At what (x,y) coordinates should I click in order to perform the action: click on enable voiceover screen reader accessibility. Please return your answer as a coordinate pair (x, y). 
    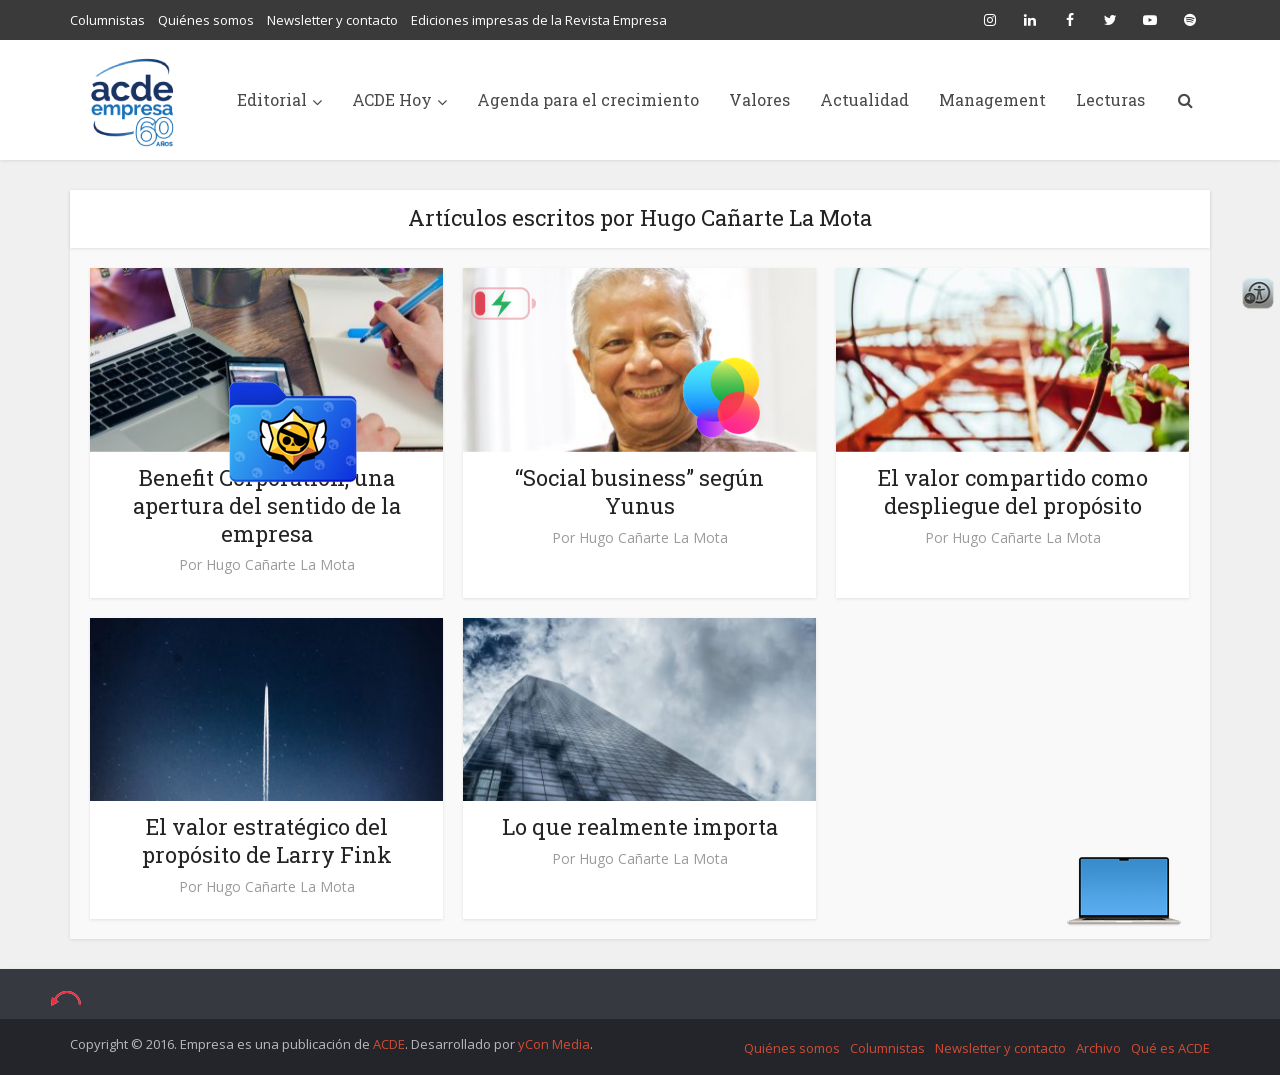
    Looking at the image, I should click on (1258, 293).